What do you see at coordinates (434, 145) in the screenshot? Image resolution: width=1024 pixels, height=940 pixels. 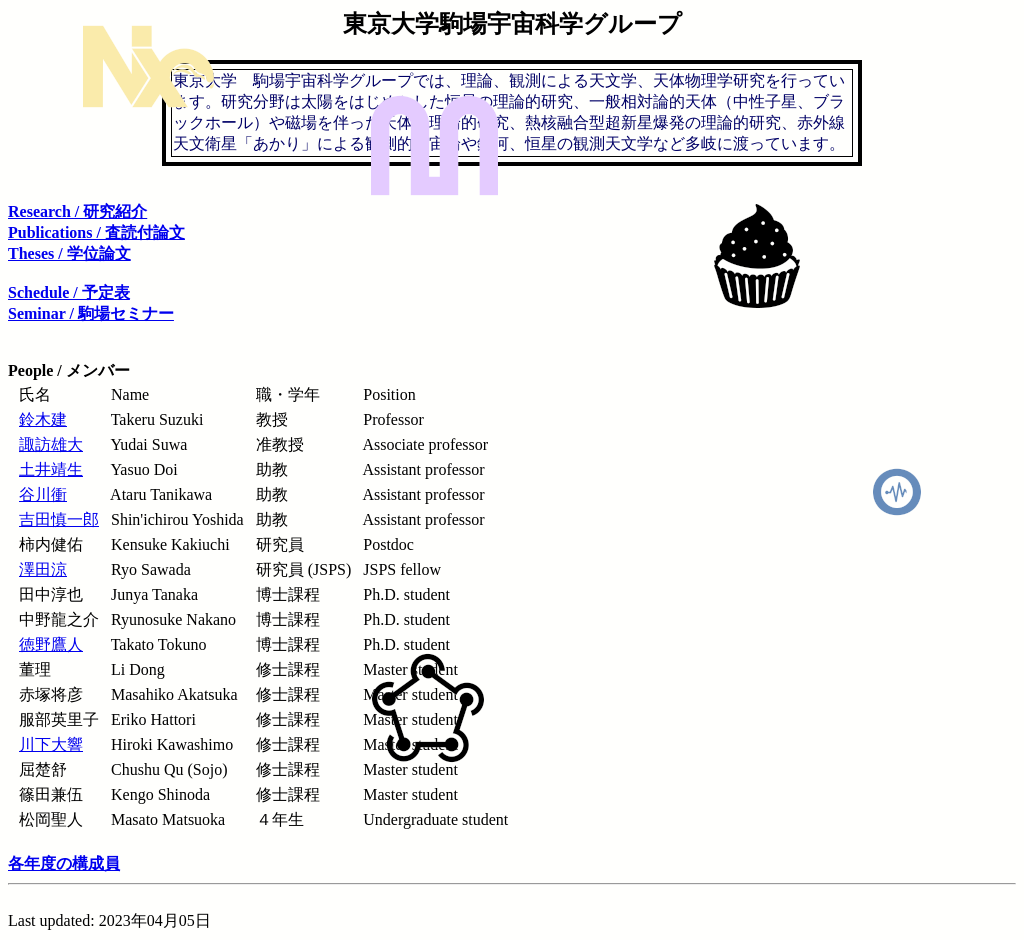 I see `open mural collaborative workspace app` at bounding box center [434, 145].